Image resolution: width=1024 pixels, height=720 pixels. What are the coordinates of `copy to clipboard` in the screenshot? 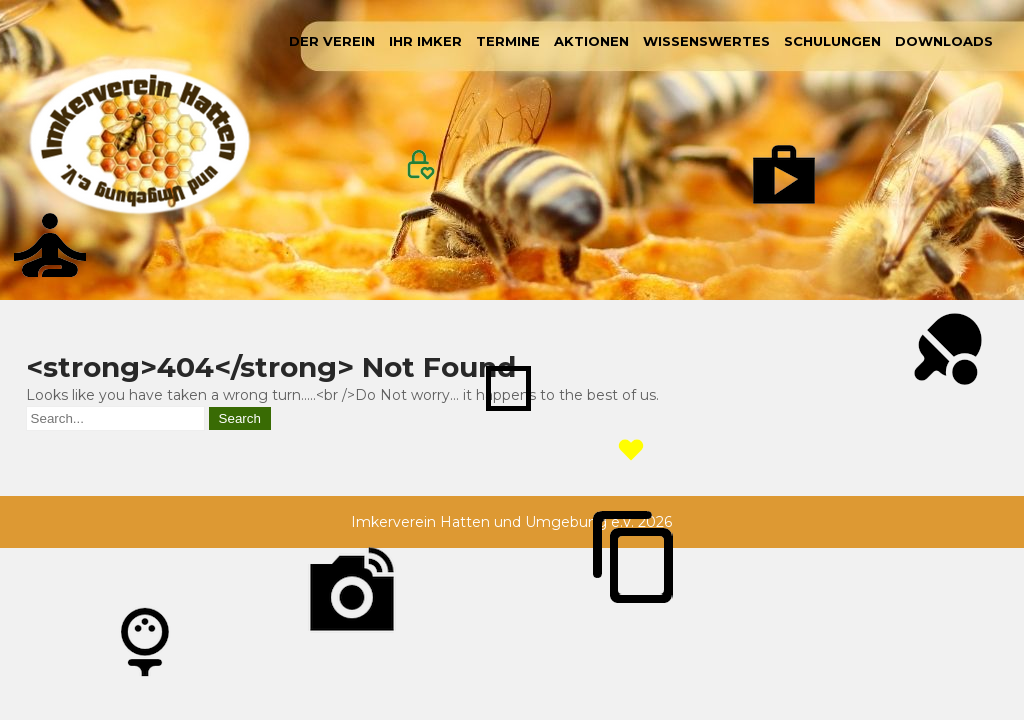 It's located at (635, 557).